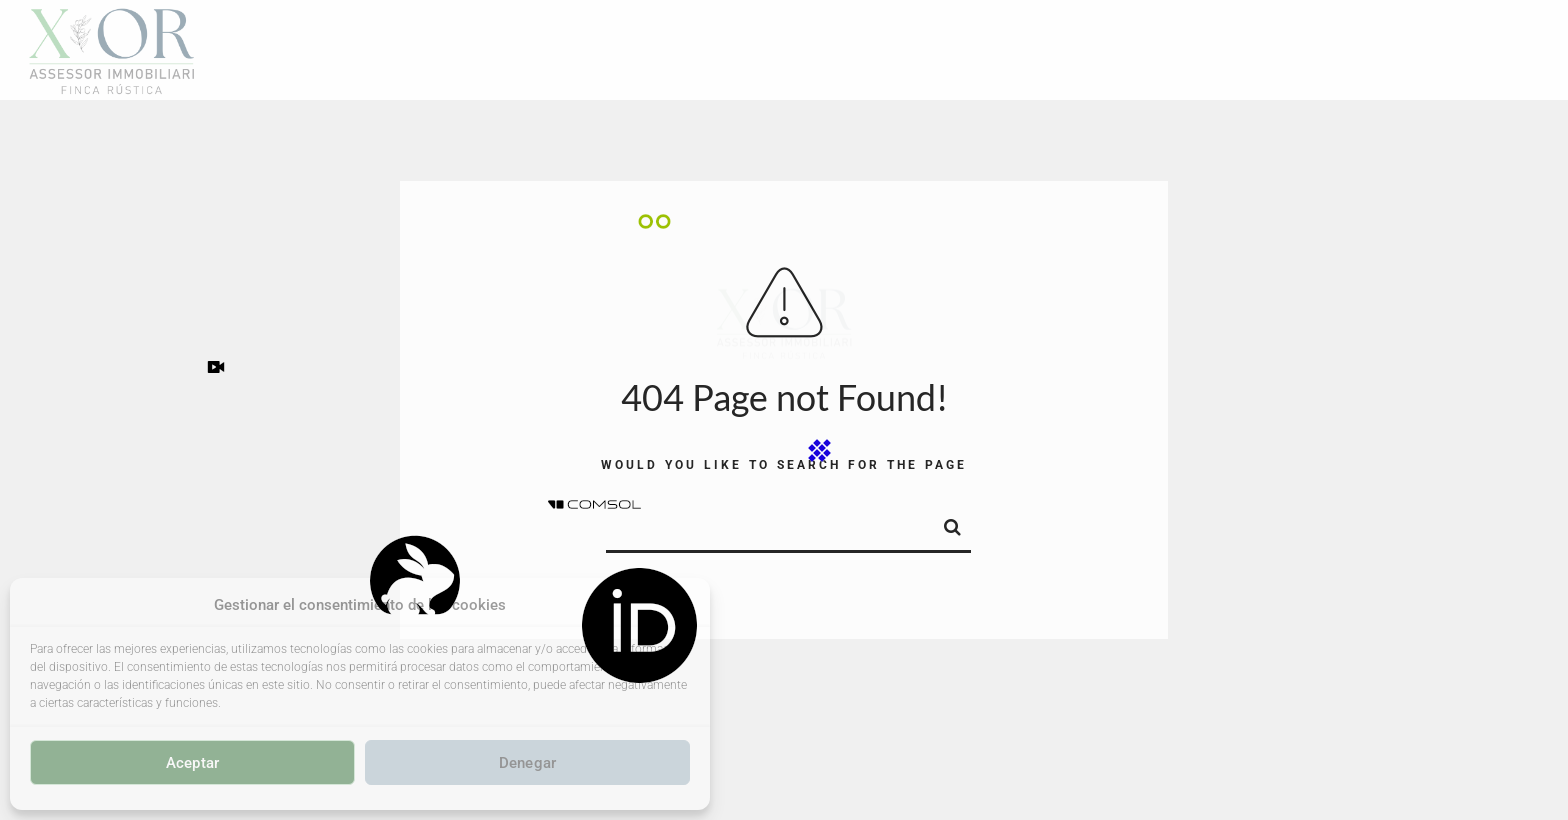  What do you see at coordinates (819, 450) in the screenshot?
I see `mingw-w64 compiler toolchain logo` at bounding box center [819, 450].